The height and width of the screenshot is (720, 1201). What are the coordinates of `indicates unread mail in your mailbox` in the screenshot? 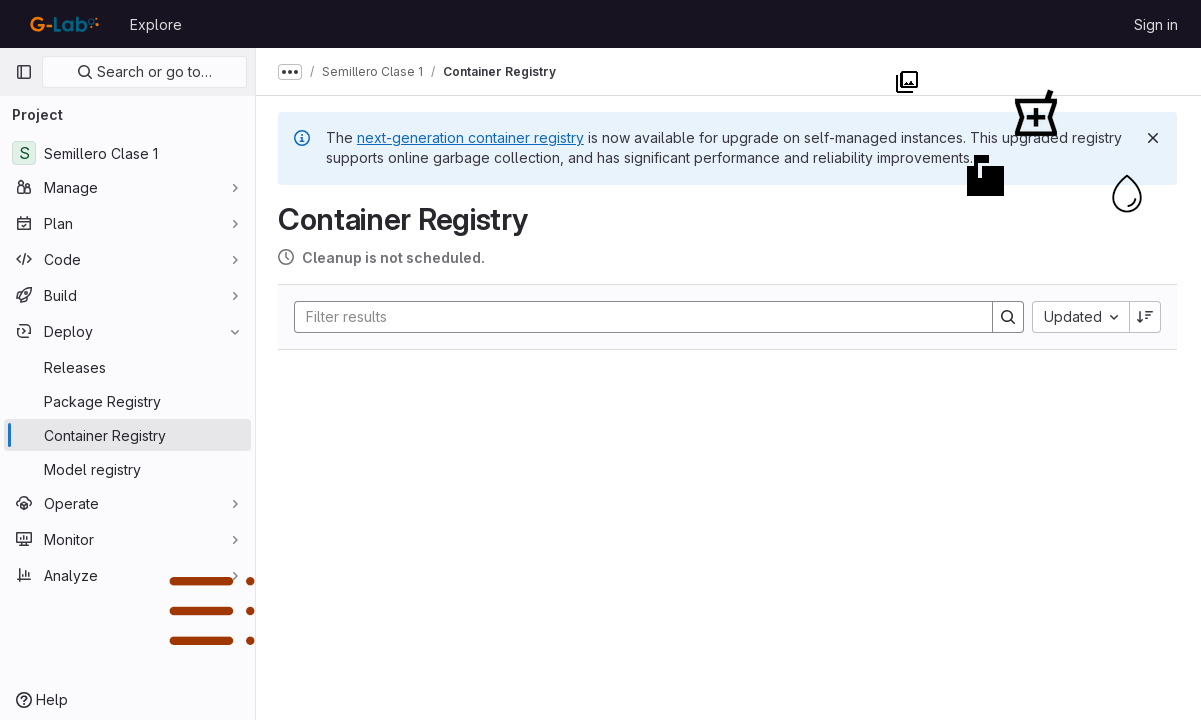 It's located at (985, 177).